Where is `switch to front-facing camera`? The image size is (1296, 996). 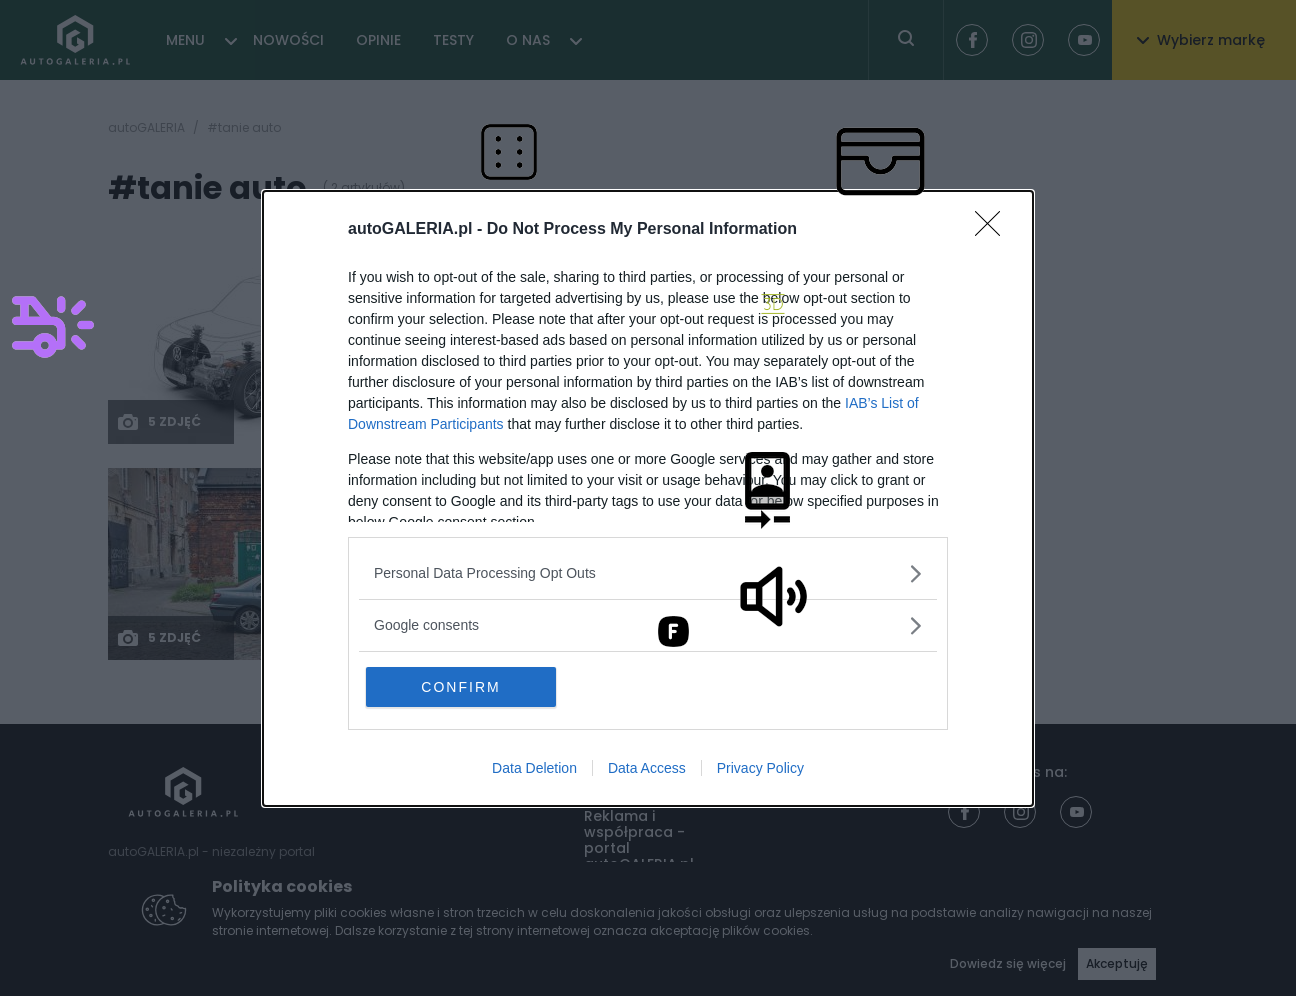 switch to front-facing camera is located at coordinates (767, 490).